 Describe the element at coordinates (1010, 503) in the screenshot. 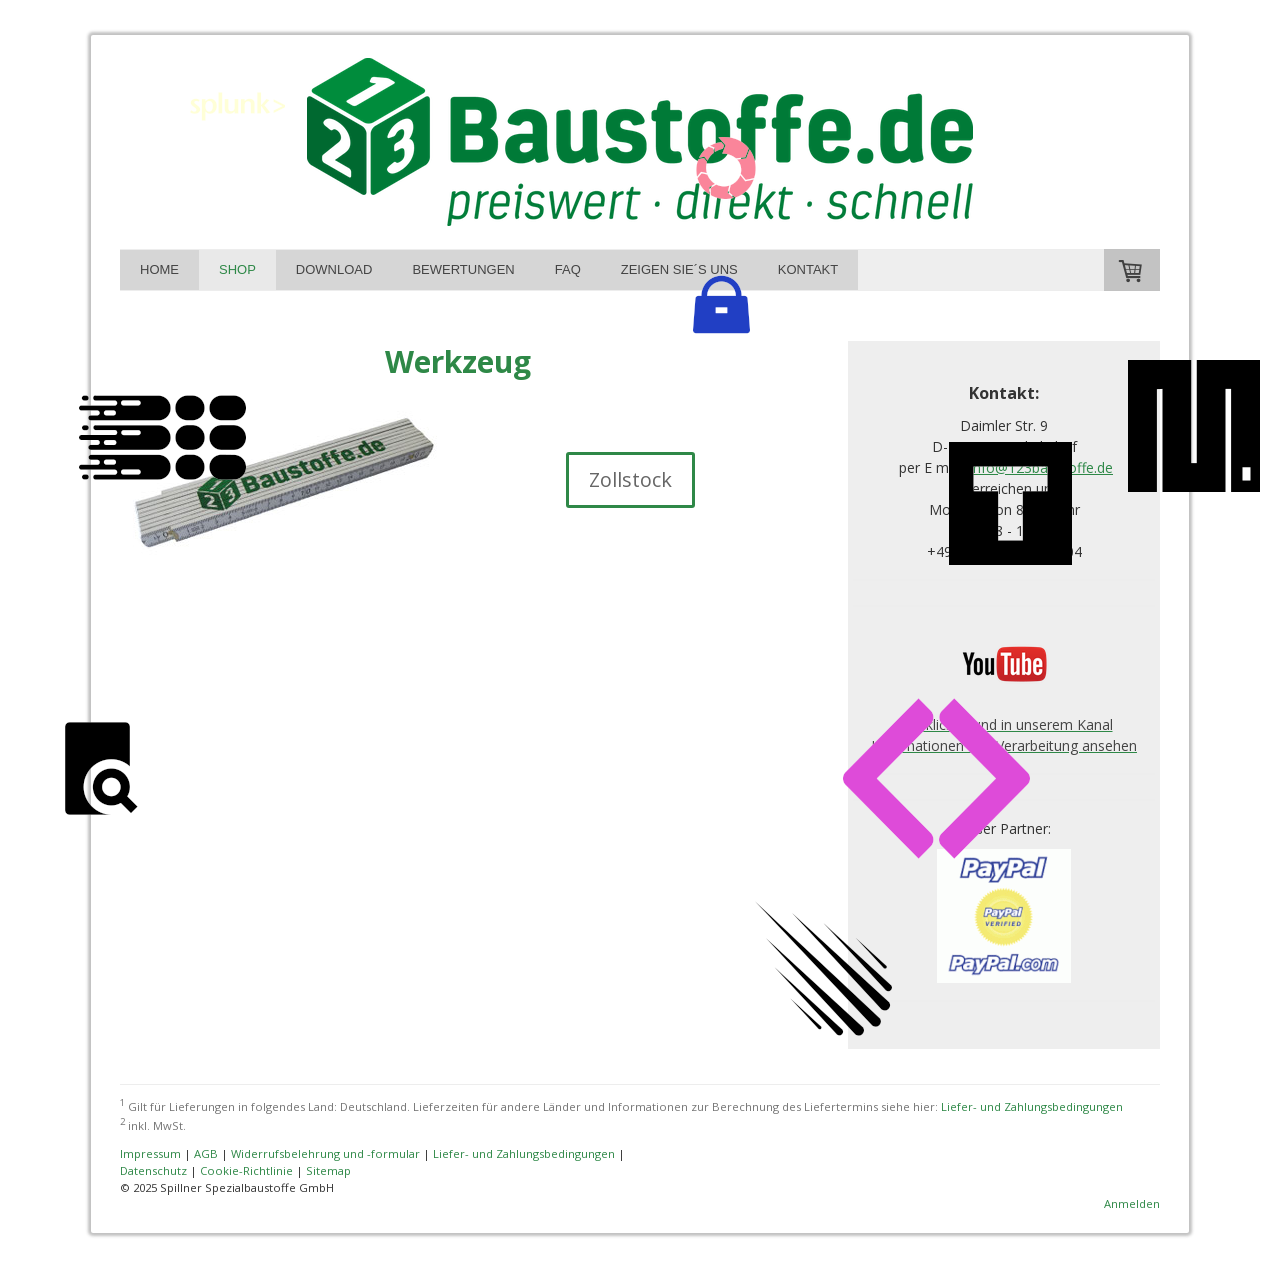

I see `open the TV Time app` at that location.